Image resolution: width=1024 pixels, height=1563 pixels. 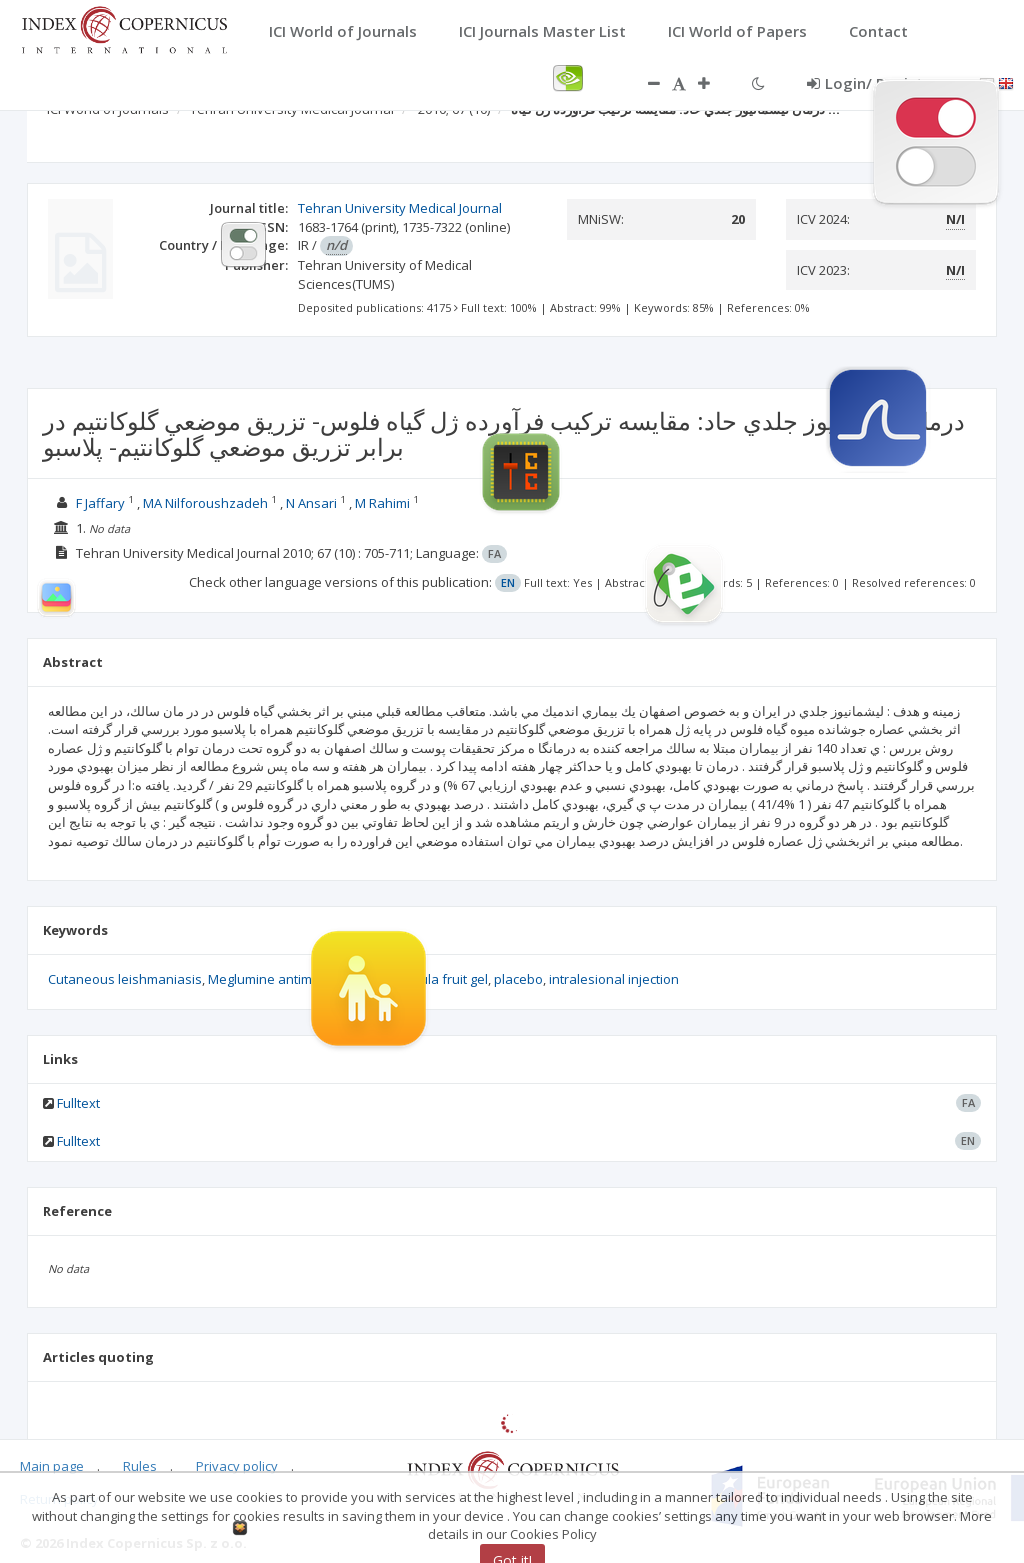 I want to click on open parental controls settings, so click(x=368, y=988).